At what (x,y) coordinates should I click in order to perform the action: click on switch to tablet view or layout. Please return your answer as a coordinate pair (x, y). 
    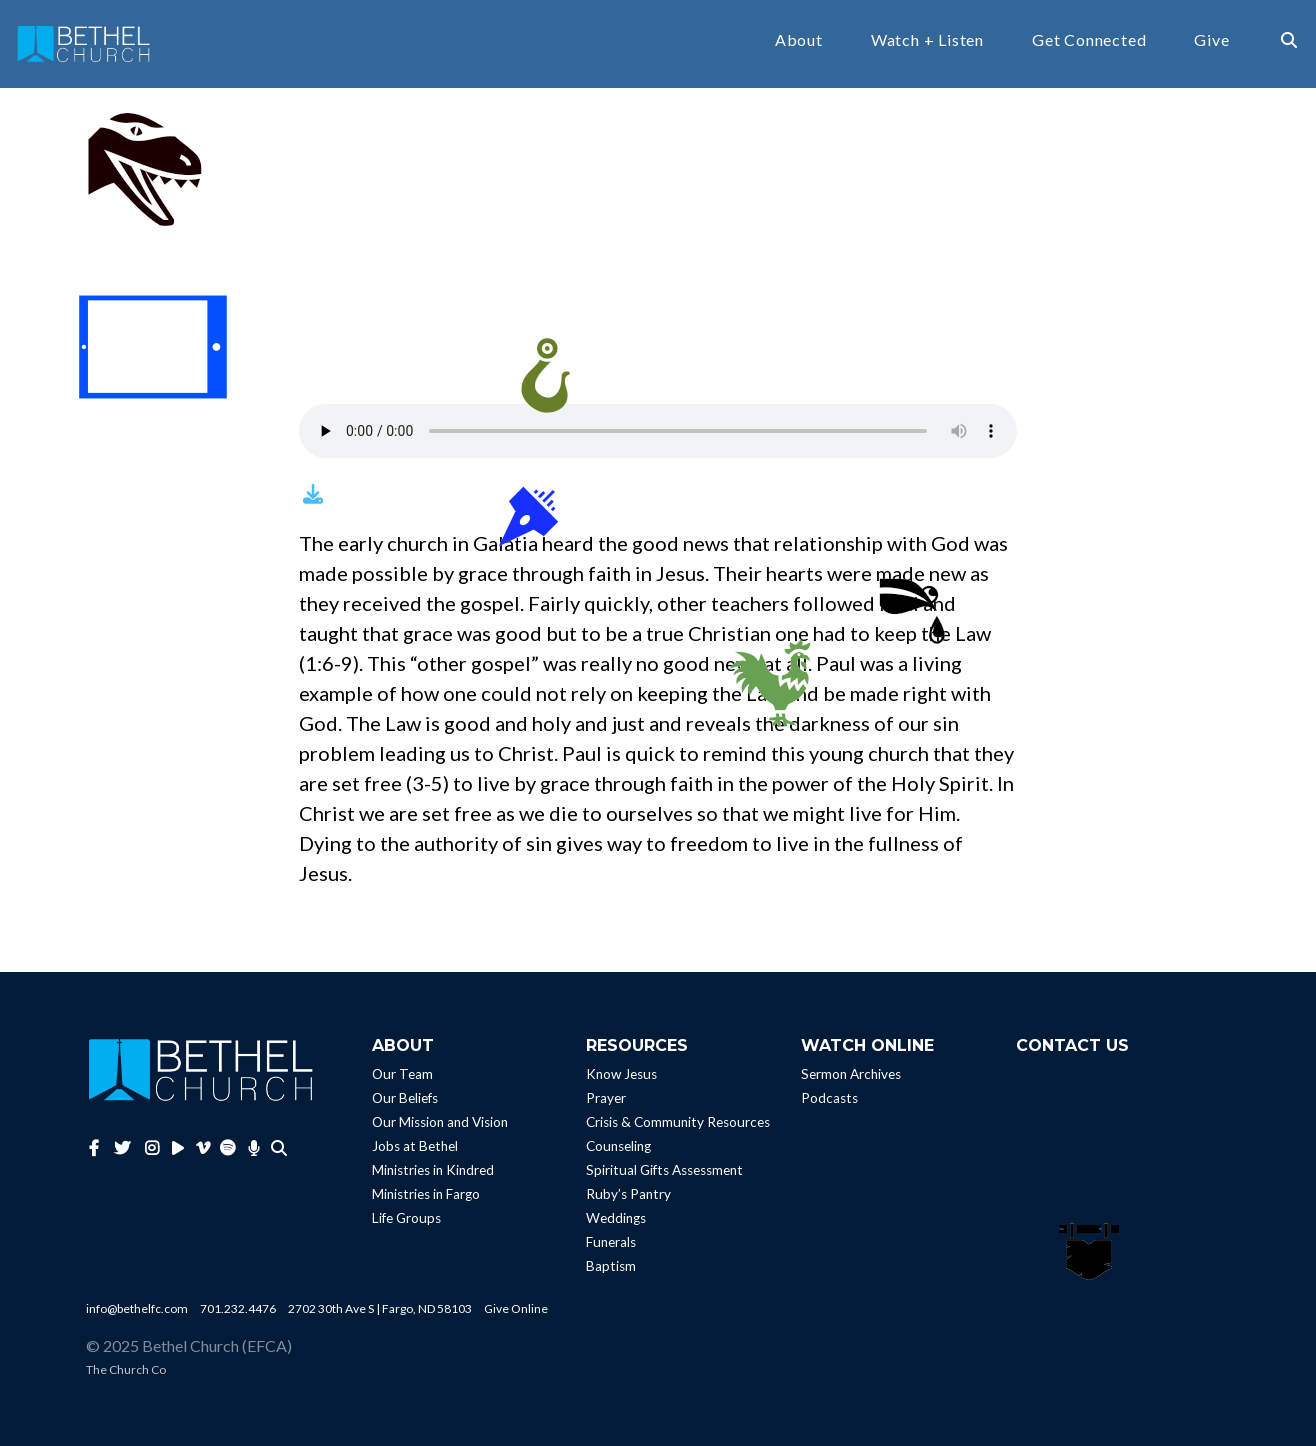
    Looking at the image, I should click on (153, 347).